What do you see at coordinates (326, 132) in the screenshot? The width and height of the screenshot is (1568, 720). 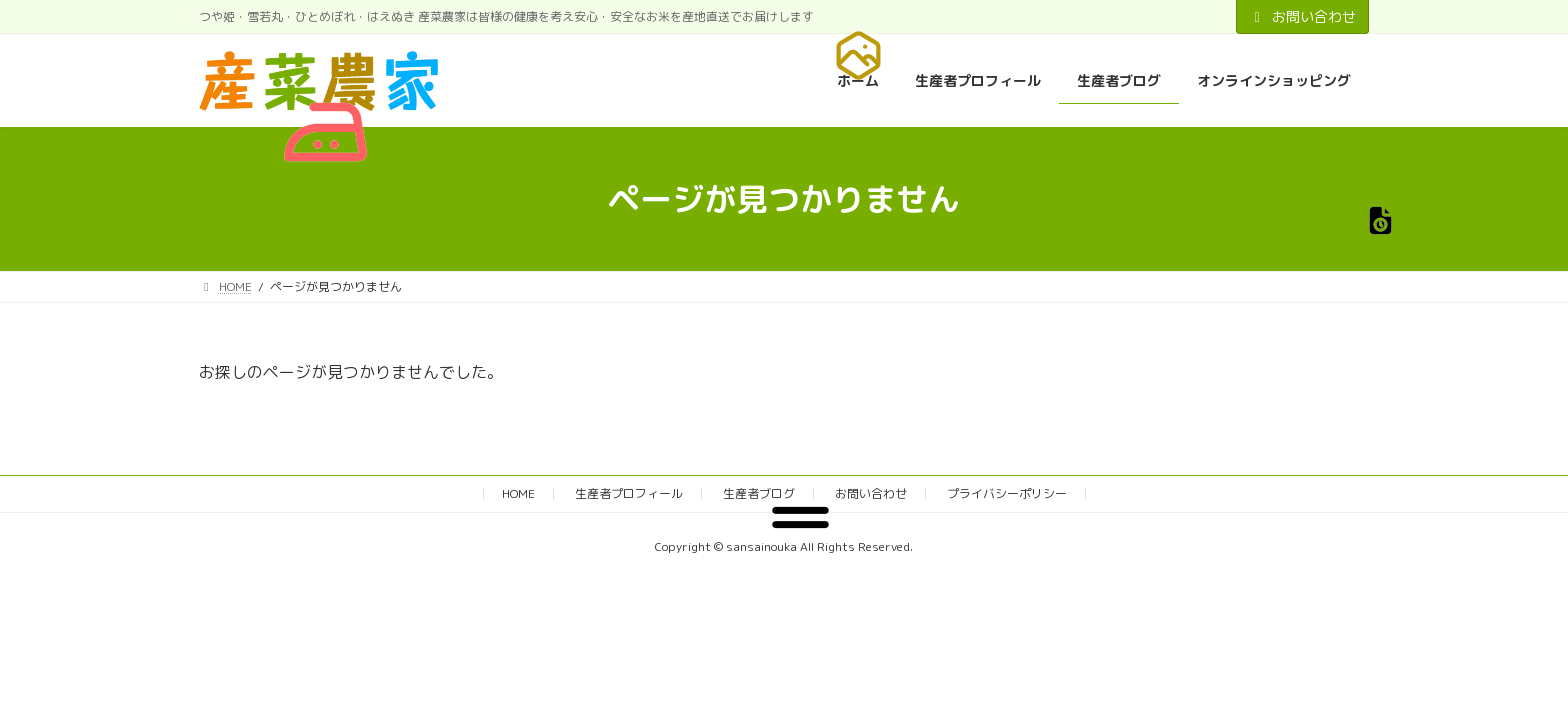 I see `iron clothing or fabric items` at bounding box center [326, 132].